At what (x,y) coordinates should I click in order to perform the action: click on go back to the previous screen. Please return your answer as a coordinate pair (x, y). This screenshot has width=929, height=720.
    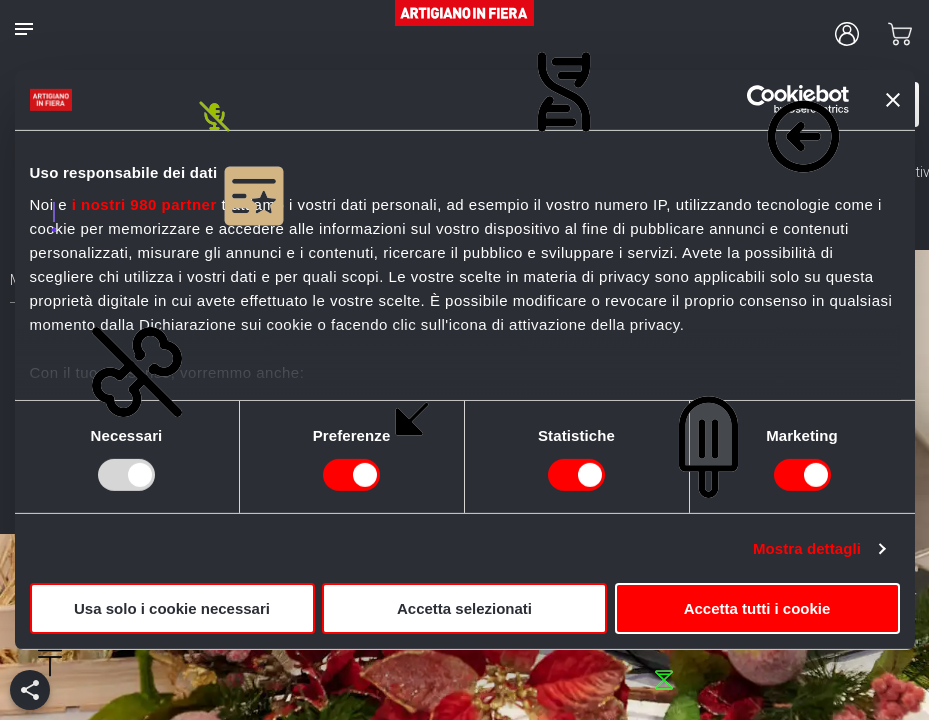
    Looking at the image, I should click on (803, 136).